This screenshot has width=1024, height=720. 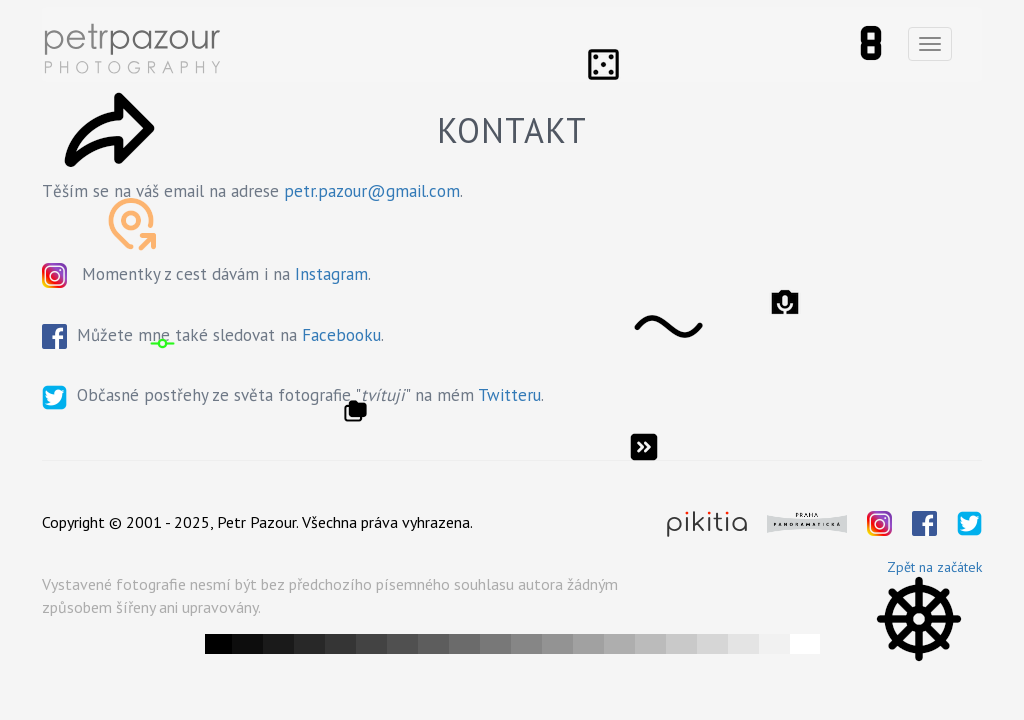 What do you see at coordinates (109, 134) in the screenshot?
I see `share content with others` at bounding box center [109, 134].